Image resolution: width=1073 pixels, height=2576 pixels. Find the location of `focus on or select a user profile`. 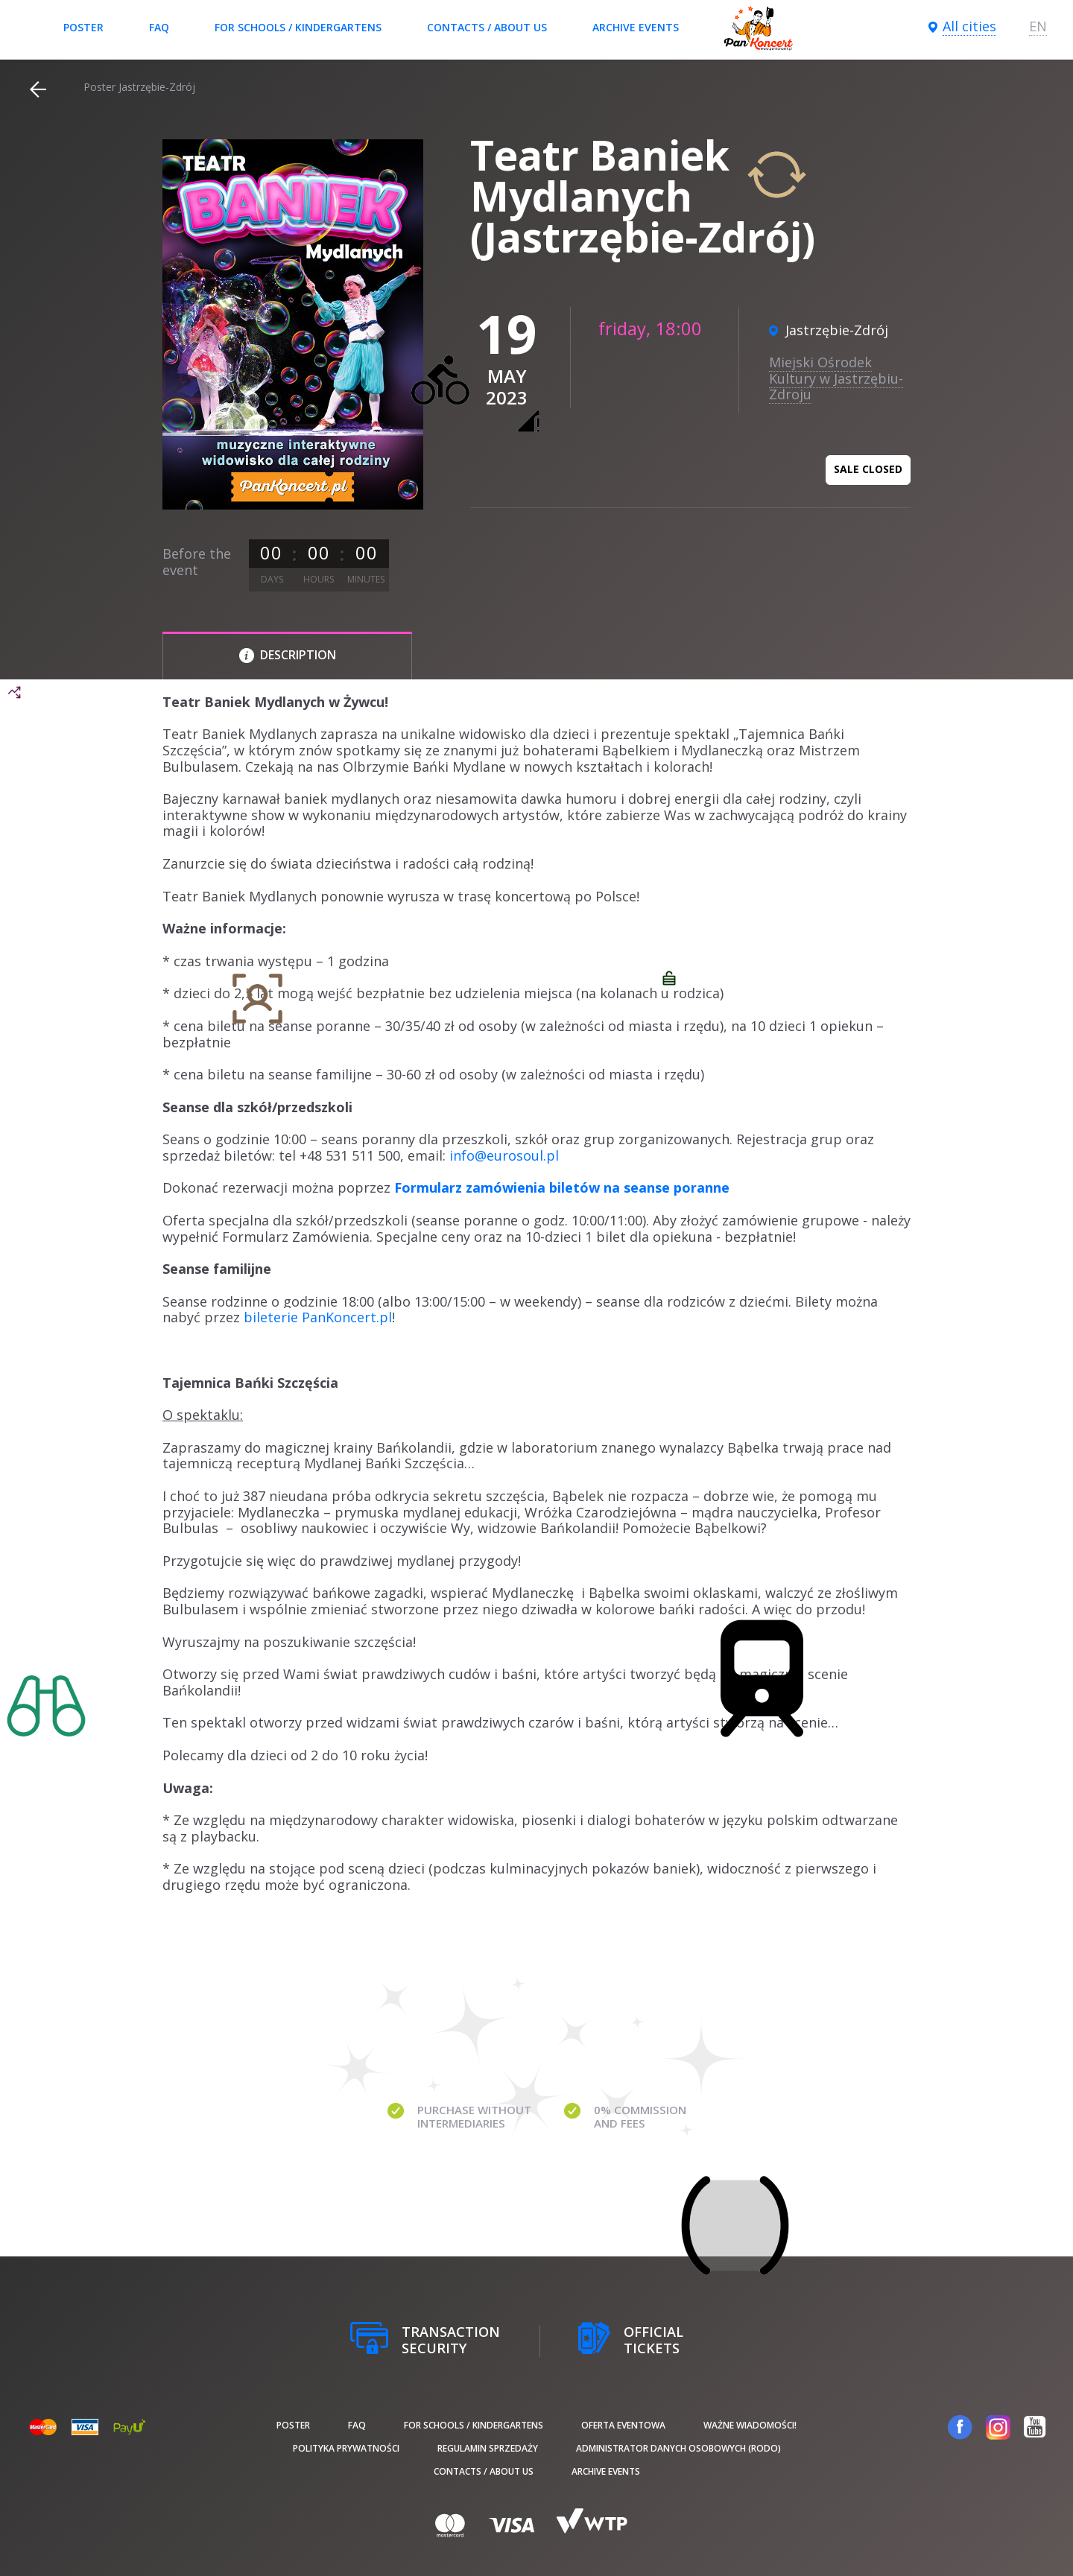

focus on or select a user profile is located at coordinates (257, 998).